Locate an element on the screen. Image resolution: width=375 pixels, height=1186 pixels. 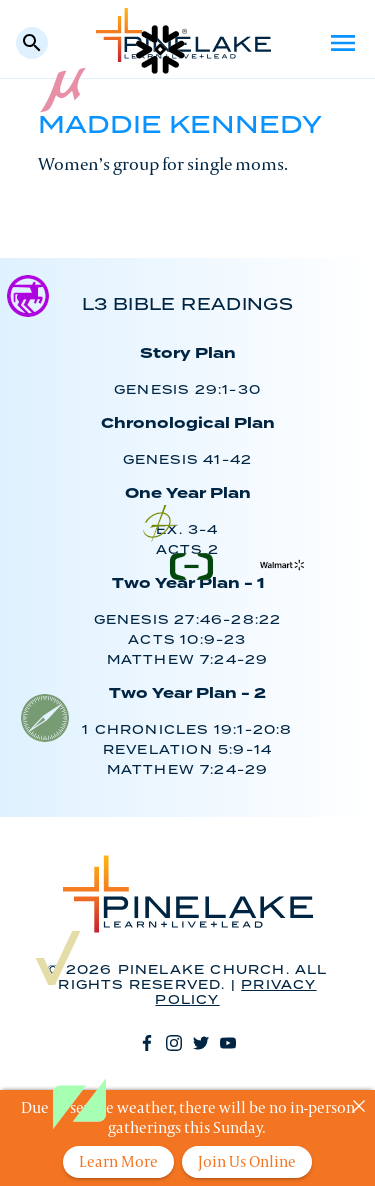
verizon wireless app or account access is located at coordinates (58, 958).